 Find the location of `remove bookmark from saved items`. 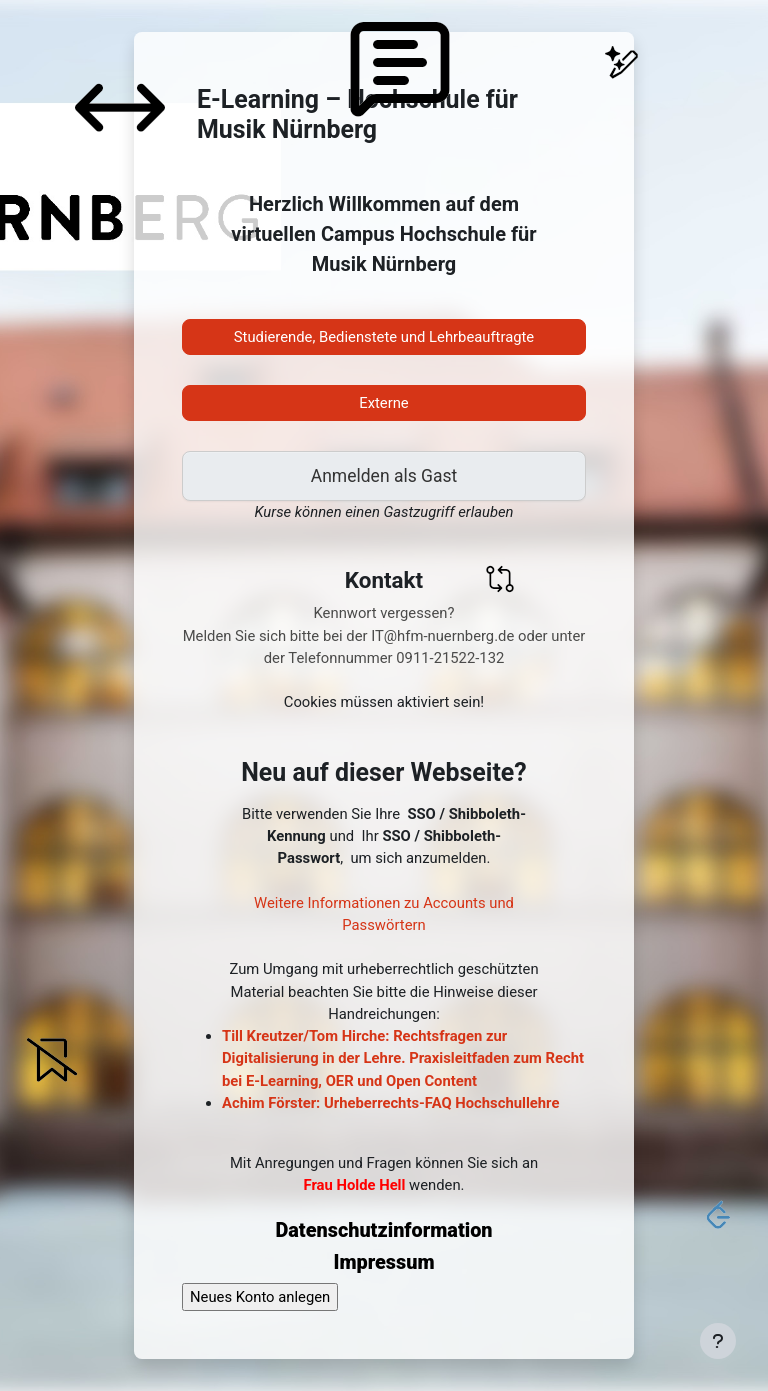

remove bookmark from saved items is located at coordinates (52, 1060).